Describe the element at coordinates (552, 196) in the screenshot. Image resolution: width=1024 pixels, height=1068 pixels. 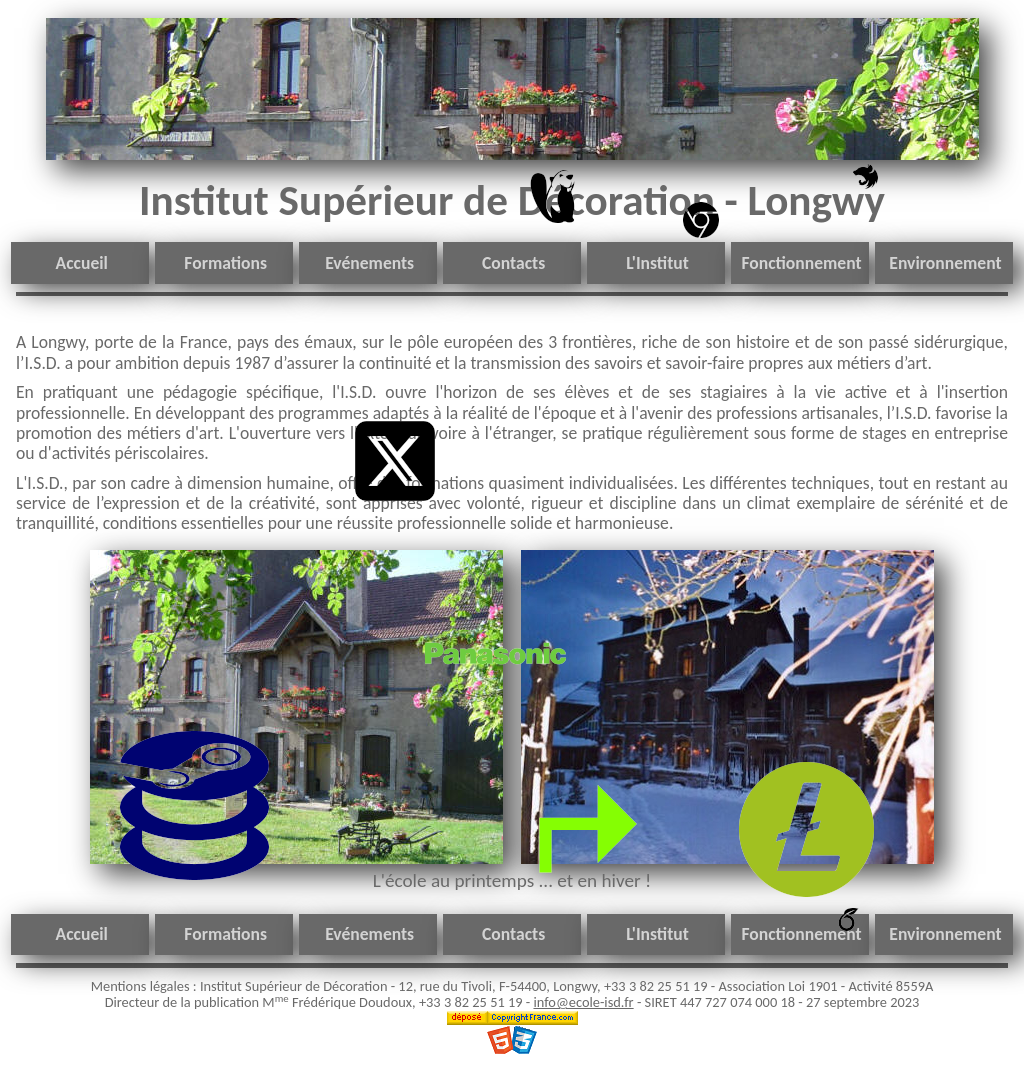
I see `open dbeaver database management application` at that location.